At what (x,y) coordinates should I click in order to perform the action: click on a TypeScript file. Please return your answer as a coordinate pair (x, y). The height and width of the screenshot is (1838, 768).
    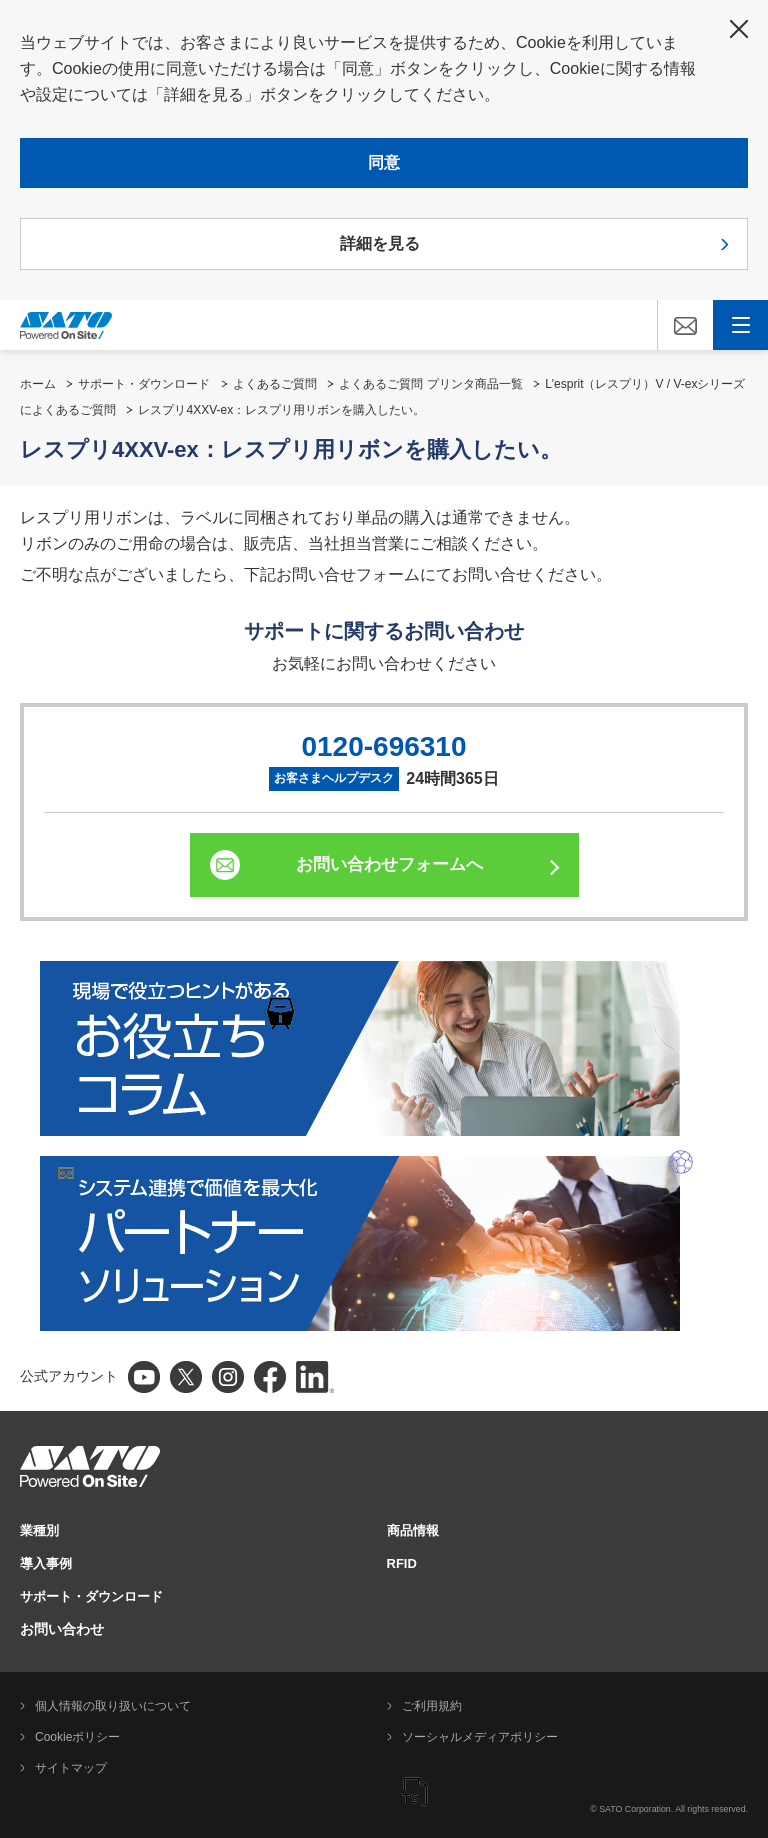
    Looking at the image, I should click on (415, 1791).